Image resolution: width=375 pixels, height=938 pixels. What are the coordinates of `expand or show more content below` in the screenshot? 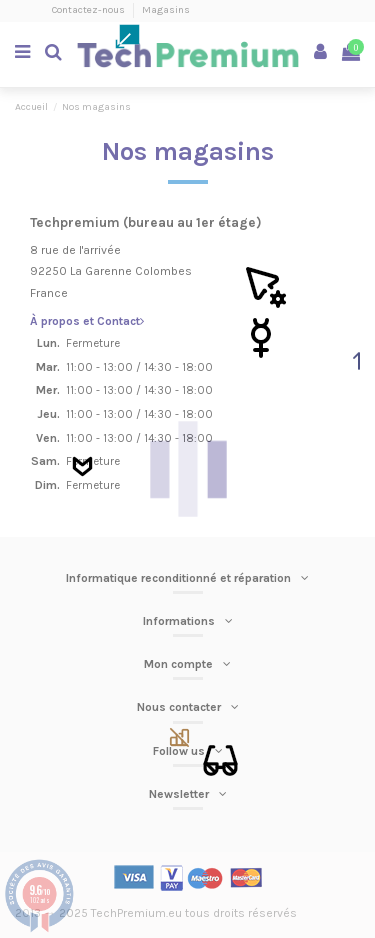 It's located at (82, 466).